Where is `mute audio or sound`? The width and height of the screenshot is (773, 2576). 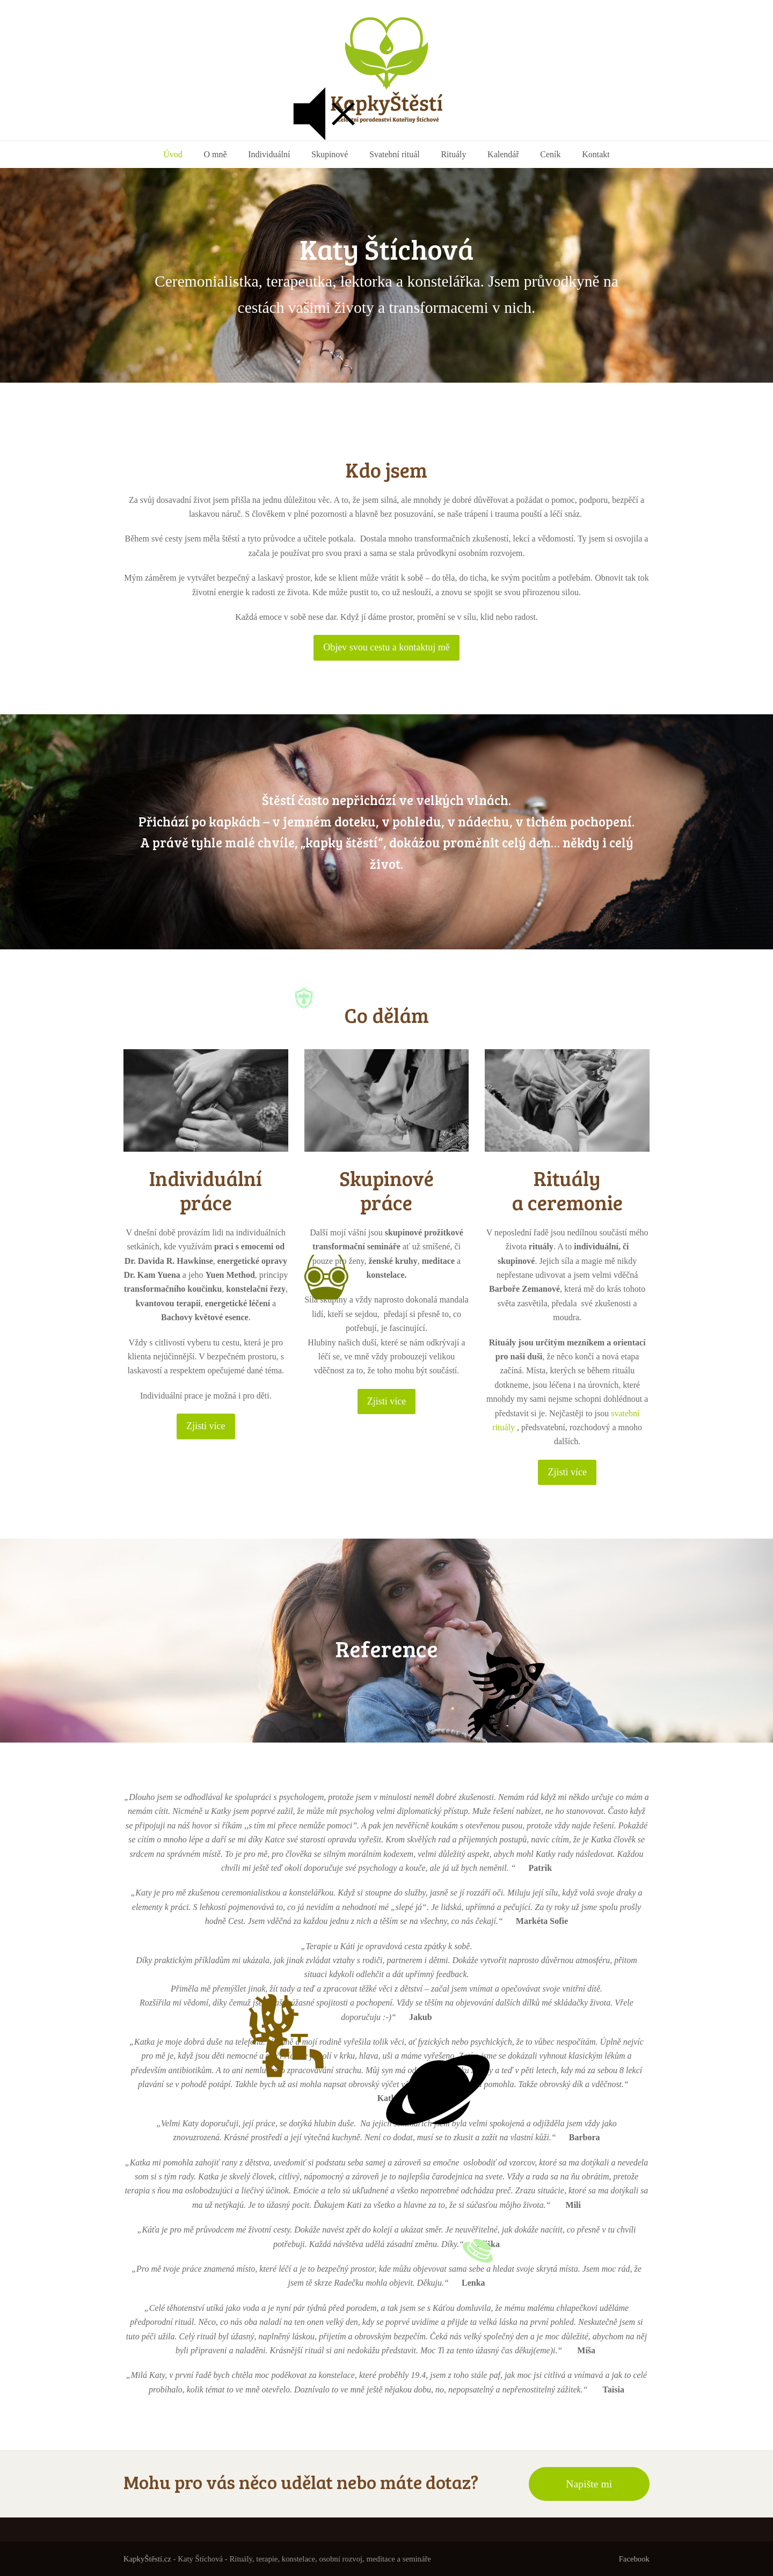
mute audio or sound is located at coordinates (322, 114).